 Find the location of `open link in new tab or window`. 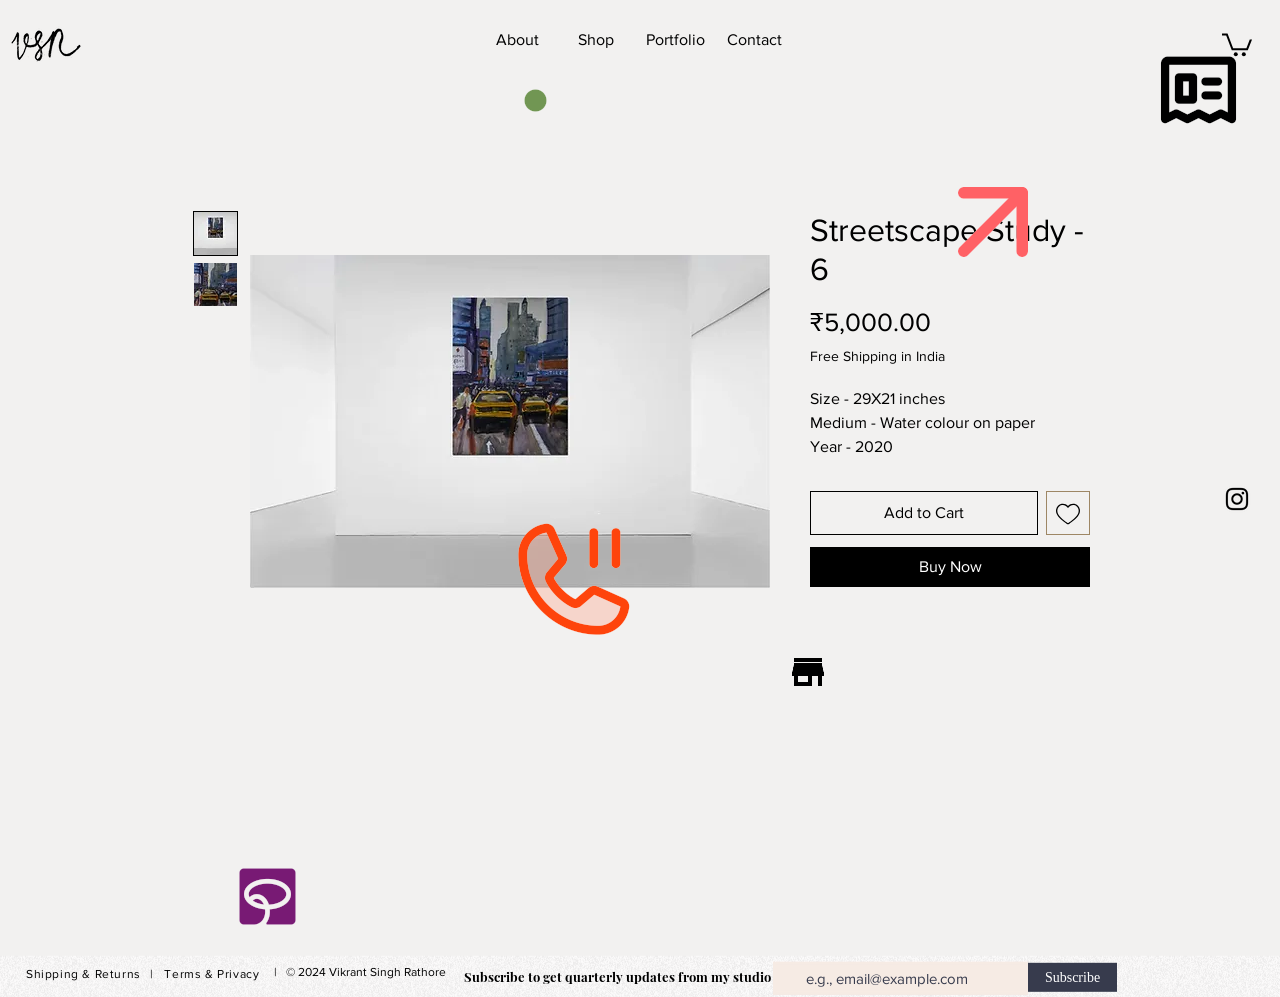

open link in new tab or window is located at coordinates (993, 222).